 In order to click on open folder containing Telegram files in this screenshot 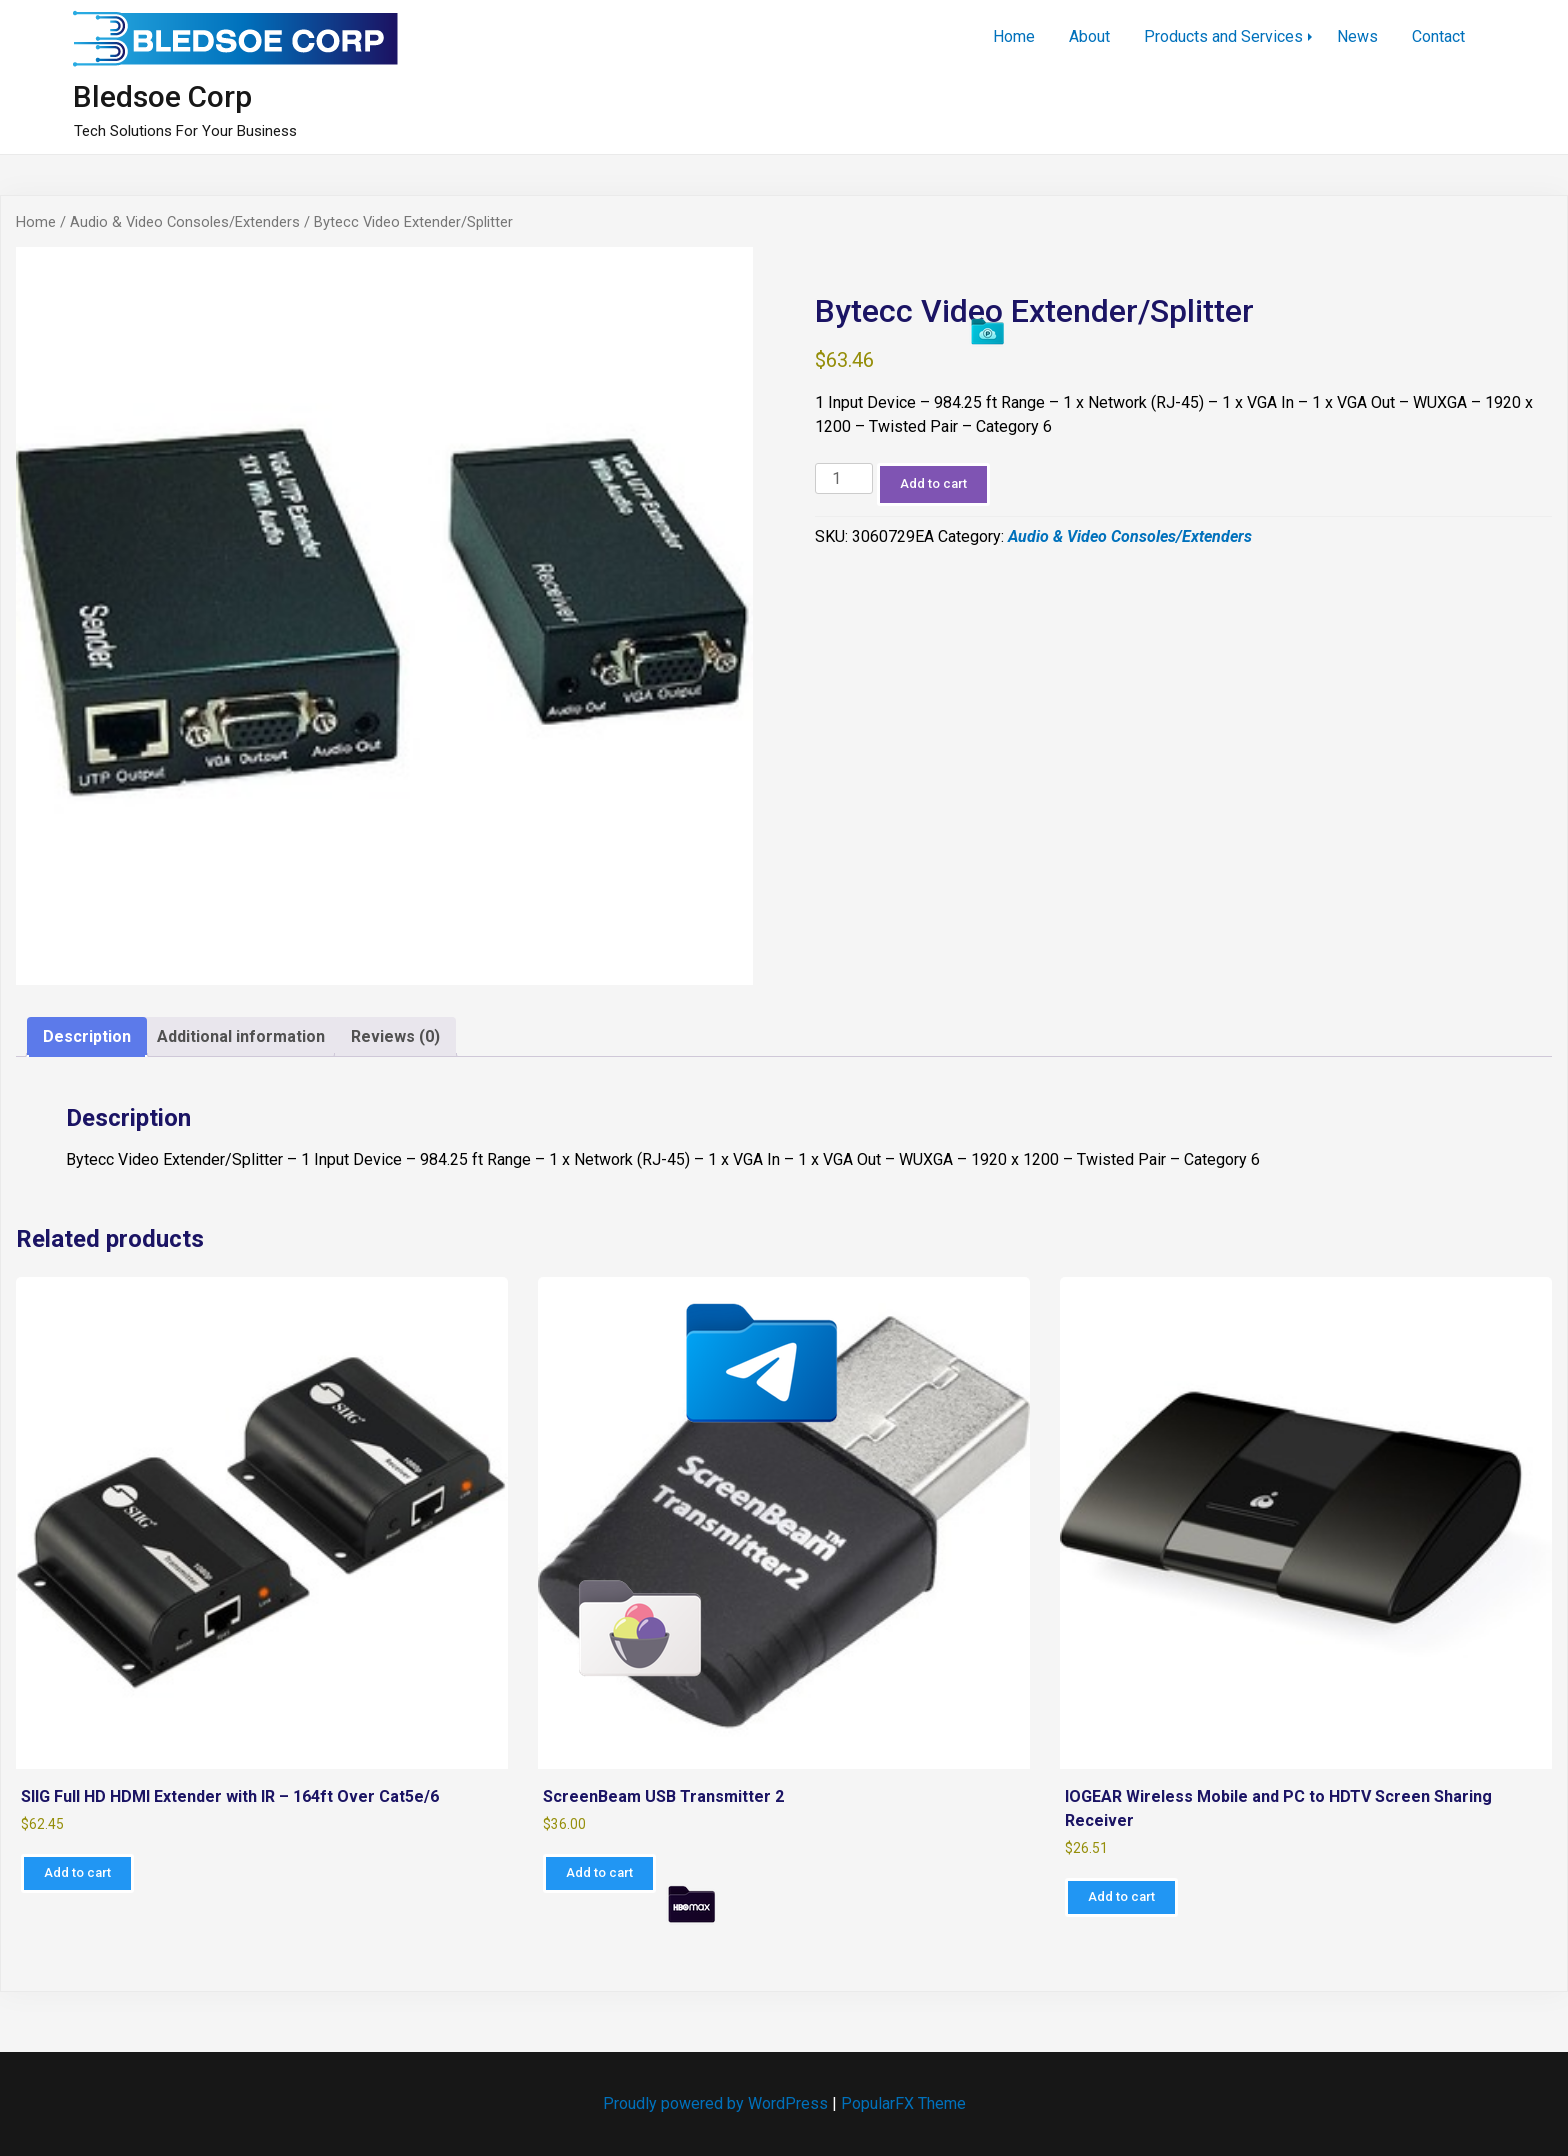, I will do `click(761, 1367)`.